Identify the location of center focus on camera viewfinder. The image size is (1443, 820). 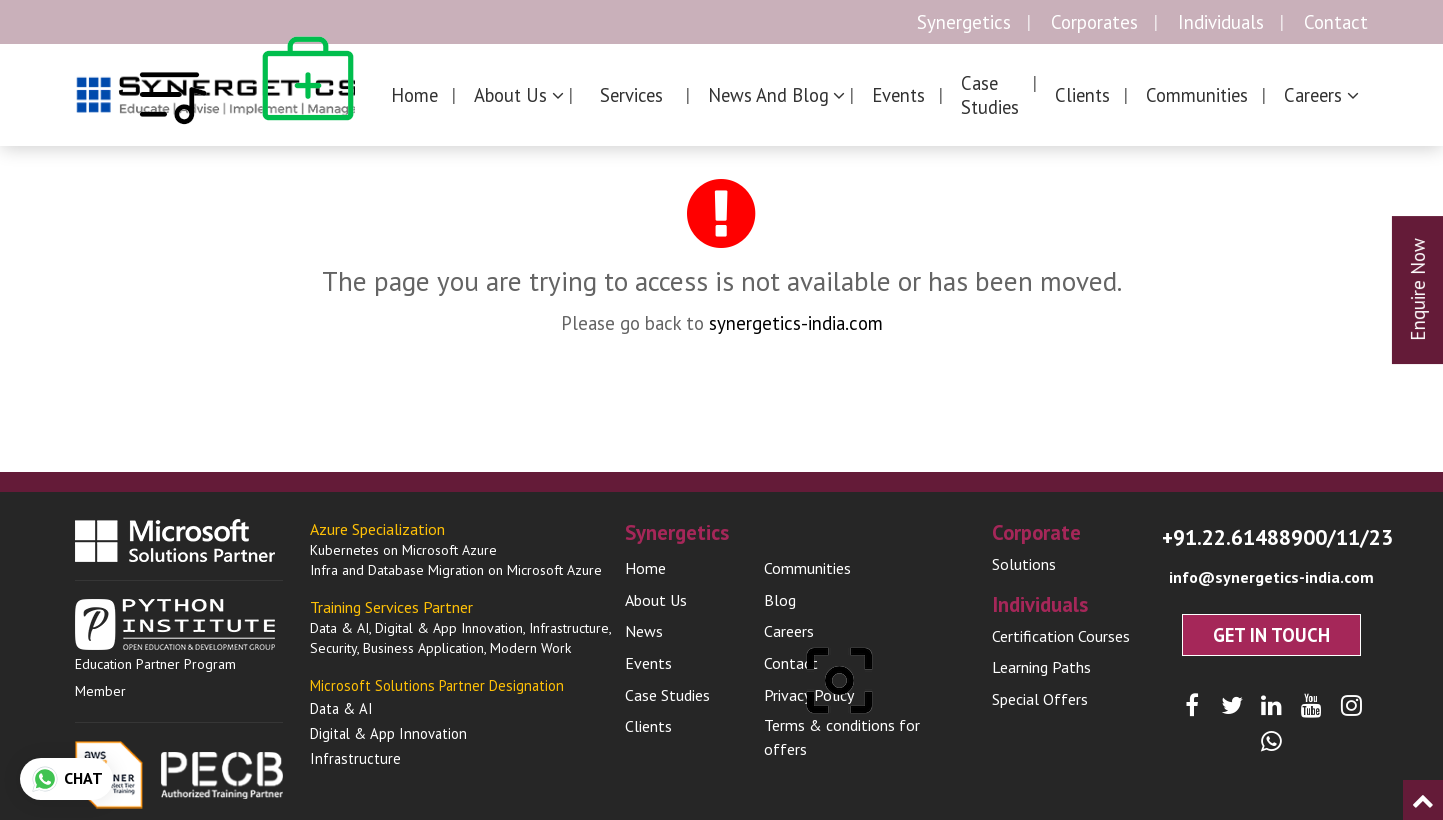
(839, 680).